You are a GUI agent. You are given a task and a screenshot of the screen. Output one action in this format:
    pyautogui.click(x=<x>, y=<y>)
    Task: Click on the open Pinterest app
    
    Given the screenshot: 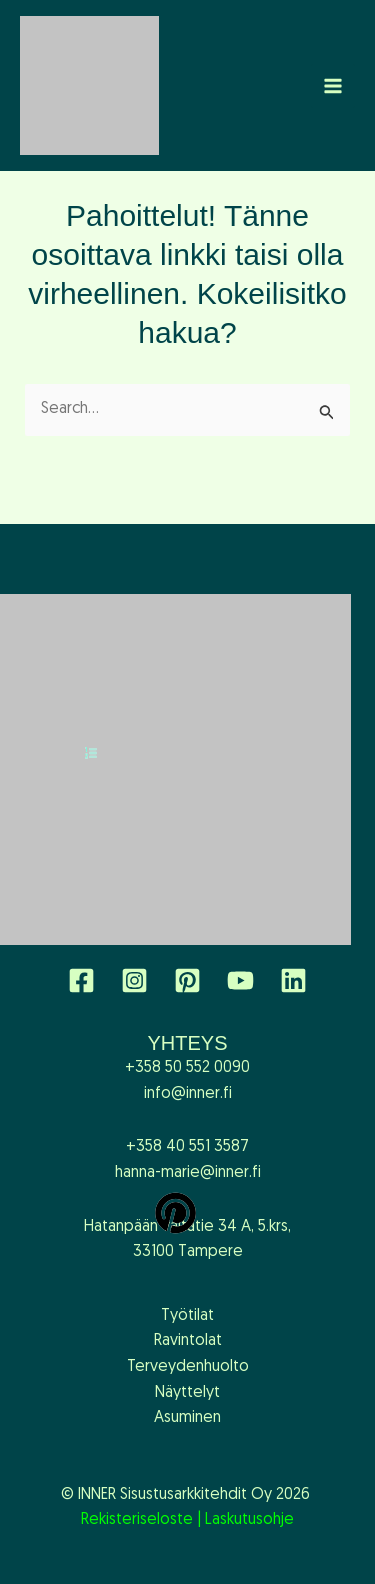 What is the action you would take?
    pyautogui.click(x=174, y=1213)
    